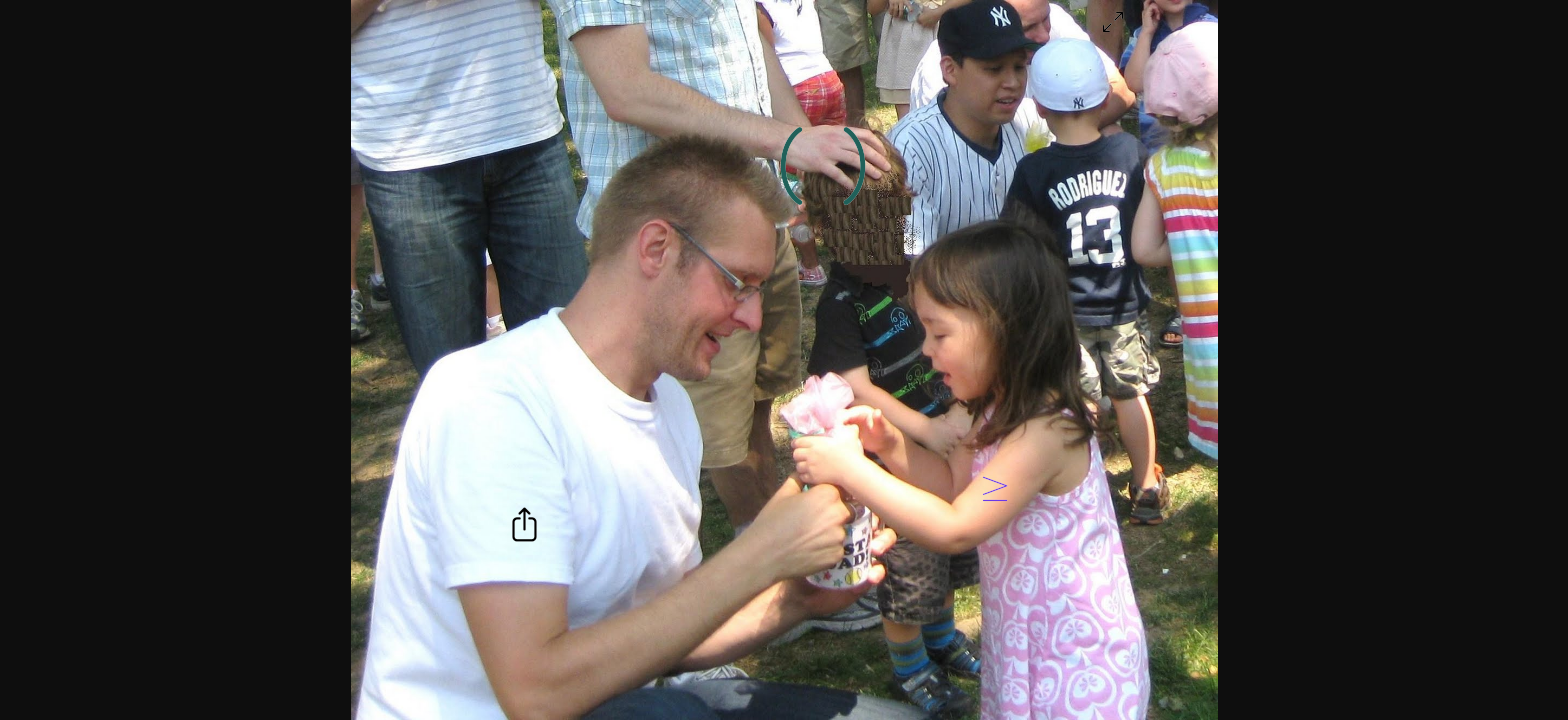  Describe the element at coordinates (994, 489) in the screenshot. I see `greater than or equal to mathematical operator` at that location.